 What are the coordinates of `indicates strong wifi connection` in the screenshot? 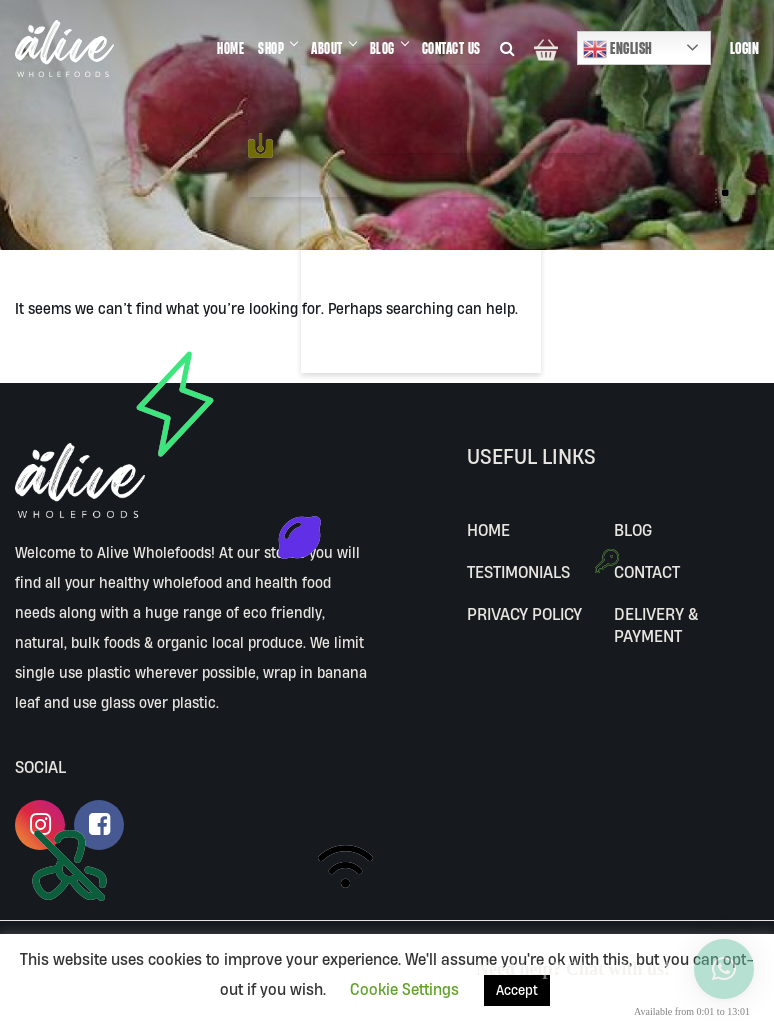 It's located at (345, 866).